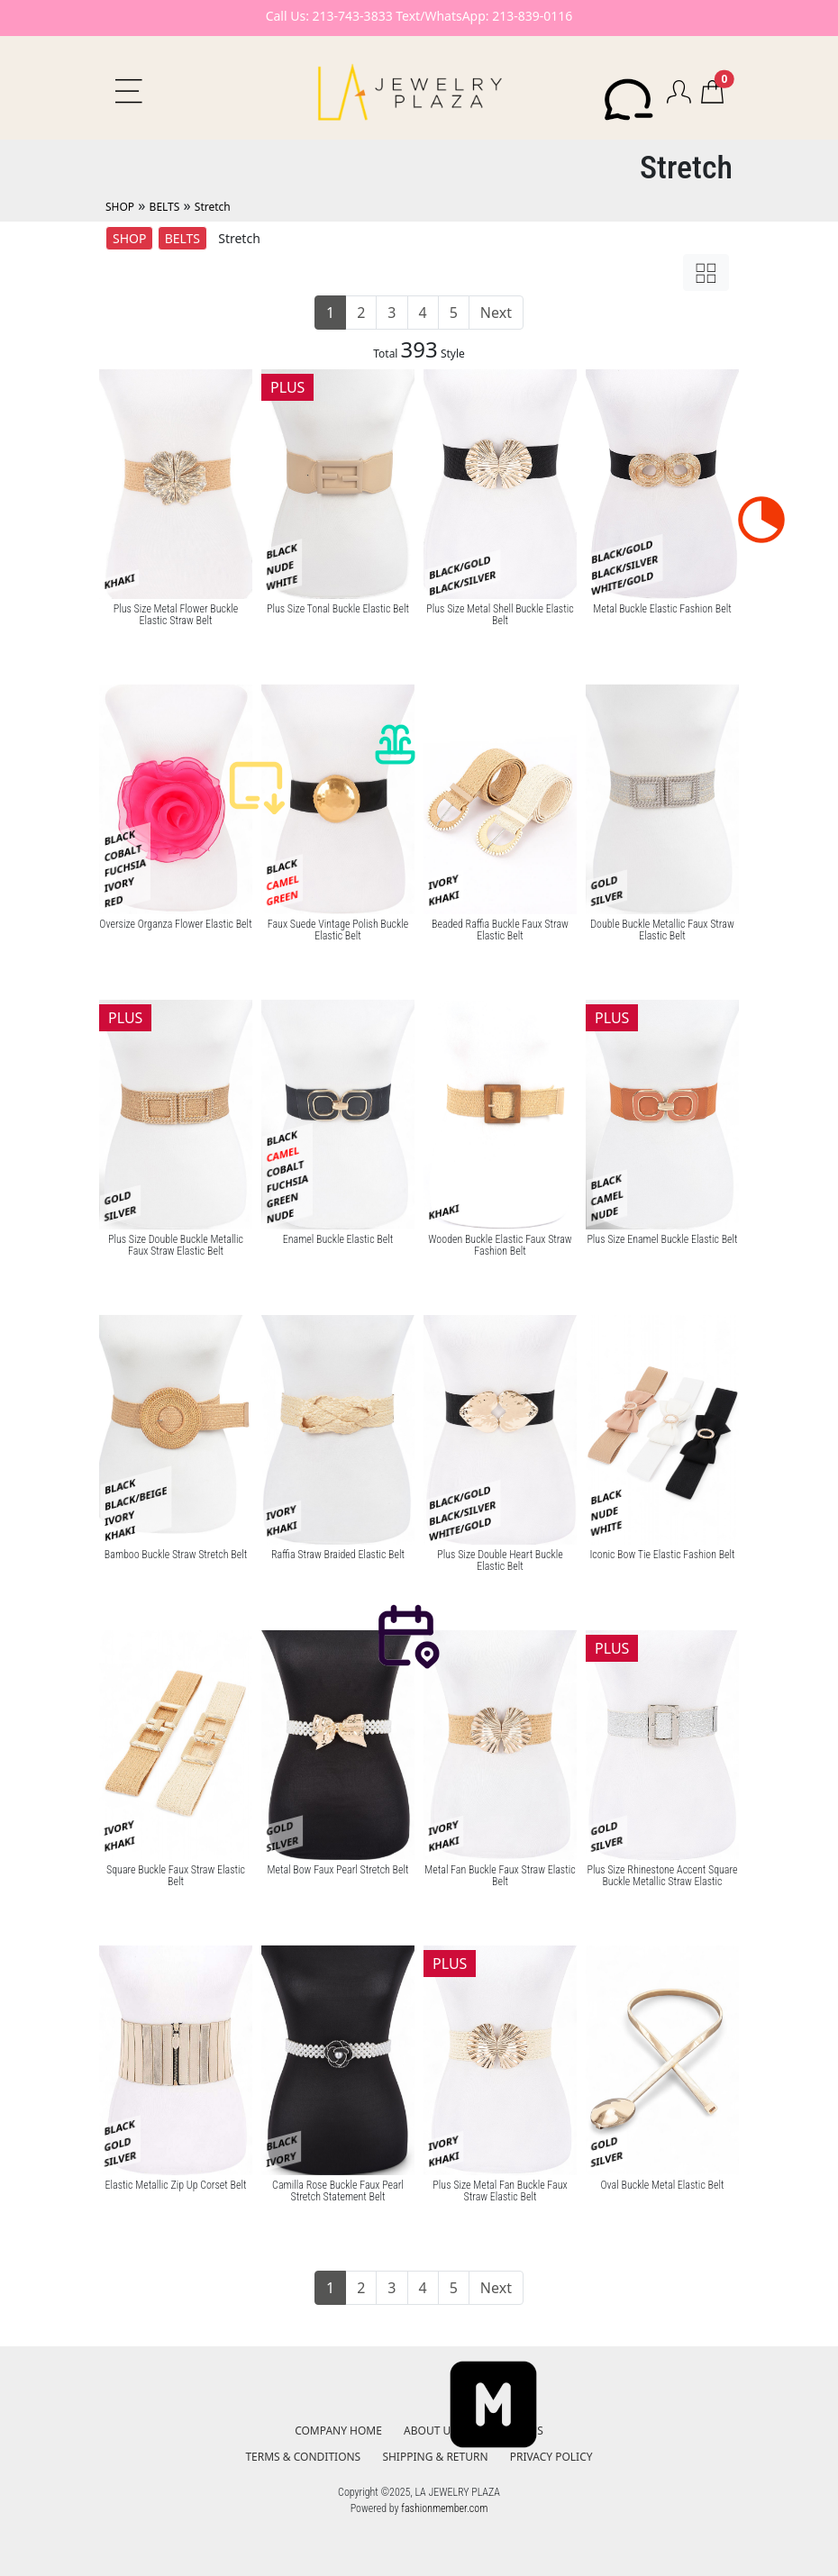 This screenshot has height=2576, width=838. What do you see at coordinates (395, 744) in the screenshot?
I see `locate nearby fountains or water features` at bounding box center [395, 744].